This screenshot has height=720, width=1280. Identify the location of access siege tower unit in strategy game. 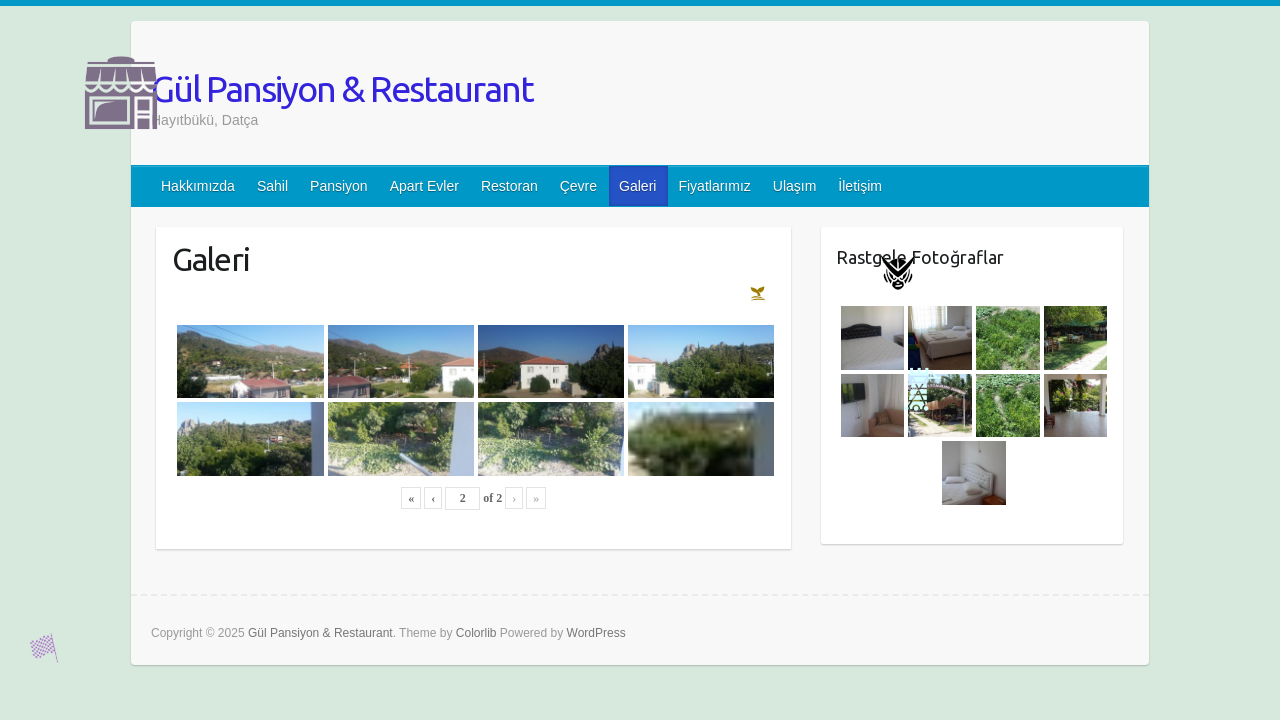
(921, 388).